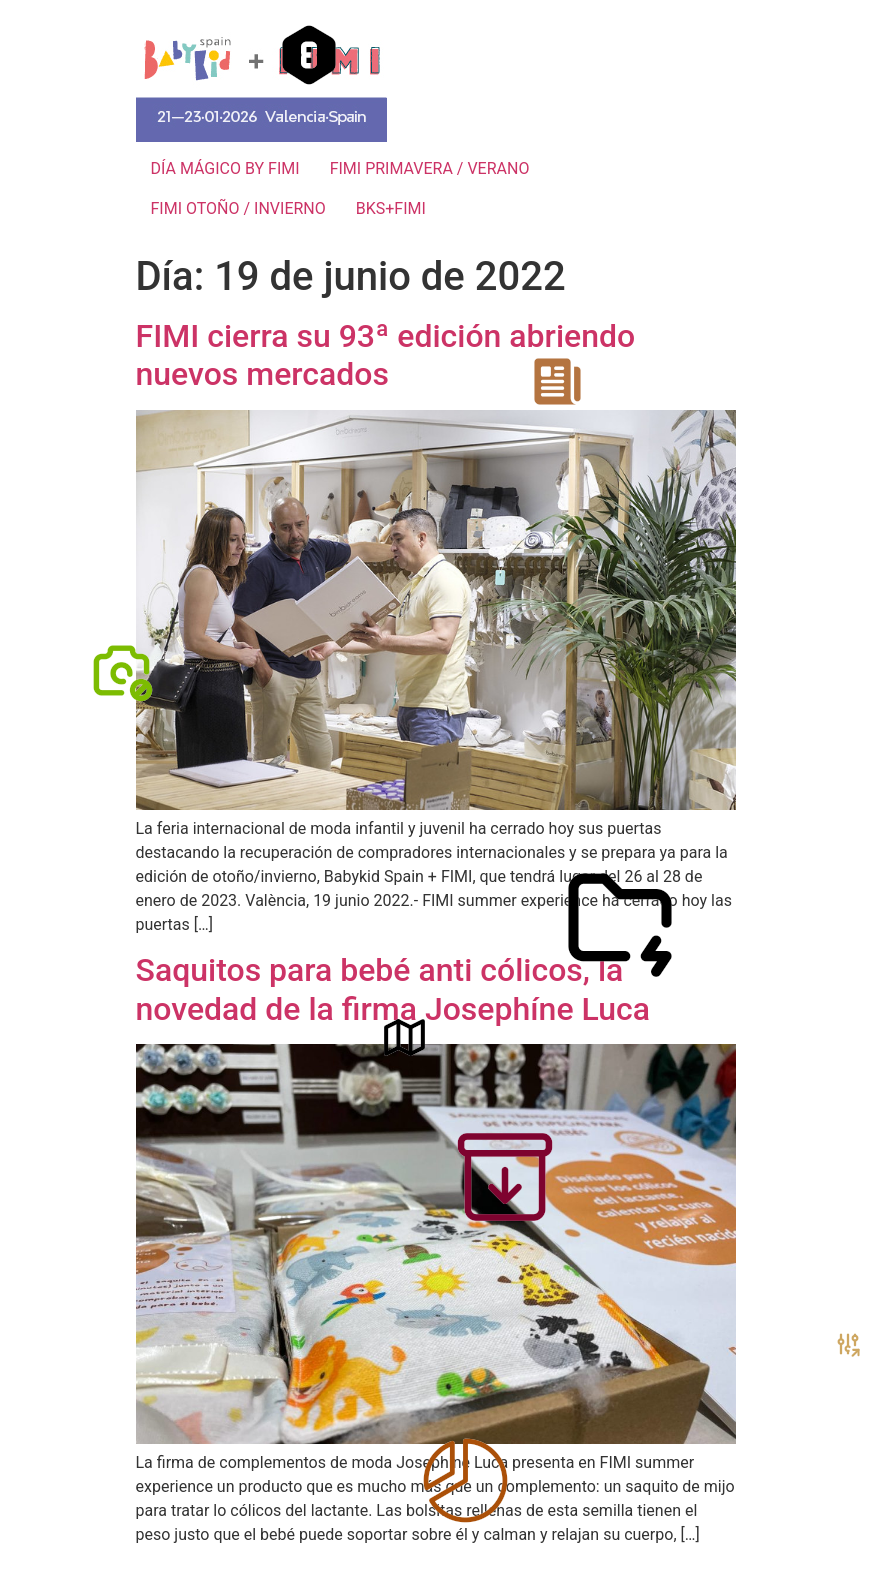  Describe the element at coordinates (465, 1480) in the screenshot. I see `view analytics or statistics breakdown` at that location.